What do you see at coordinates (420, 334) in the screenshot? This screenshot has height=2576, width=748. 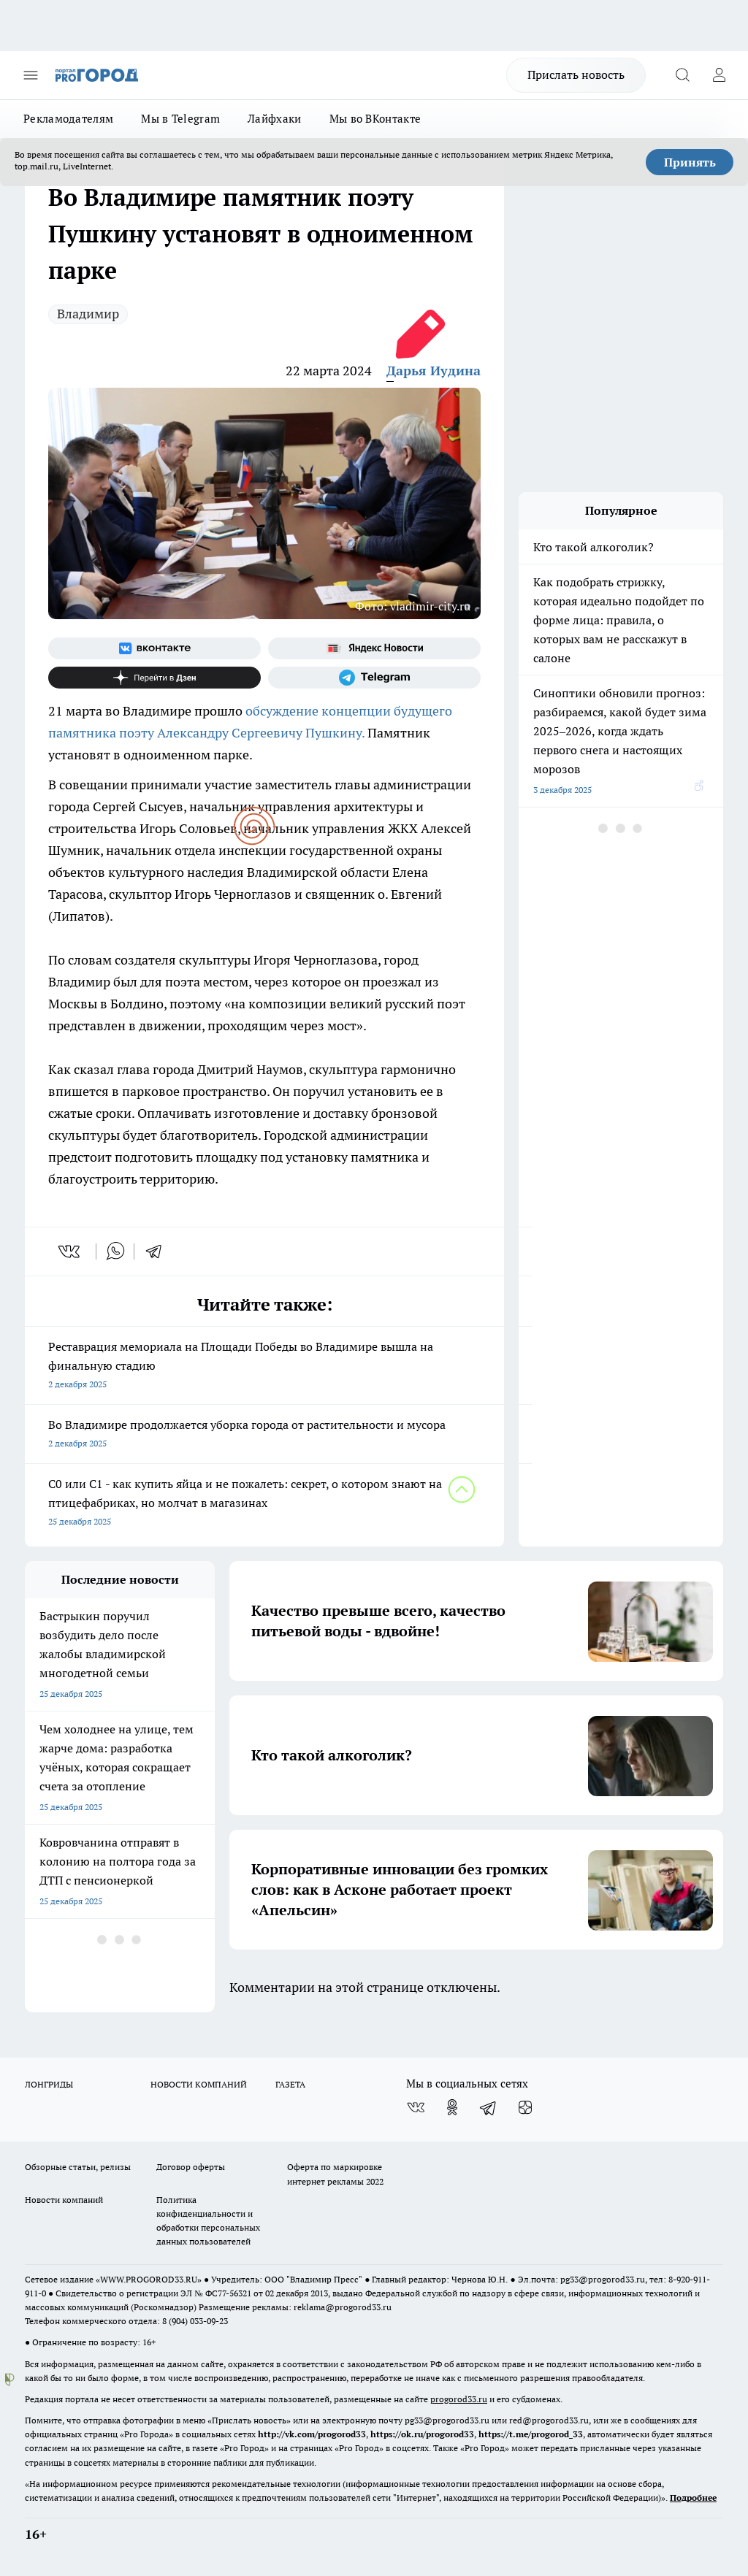 I see `edit or modify content` at bounding box center [420, 334].